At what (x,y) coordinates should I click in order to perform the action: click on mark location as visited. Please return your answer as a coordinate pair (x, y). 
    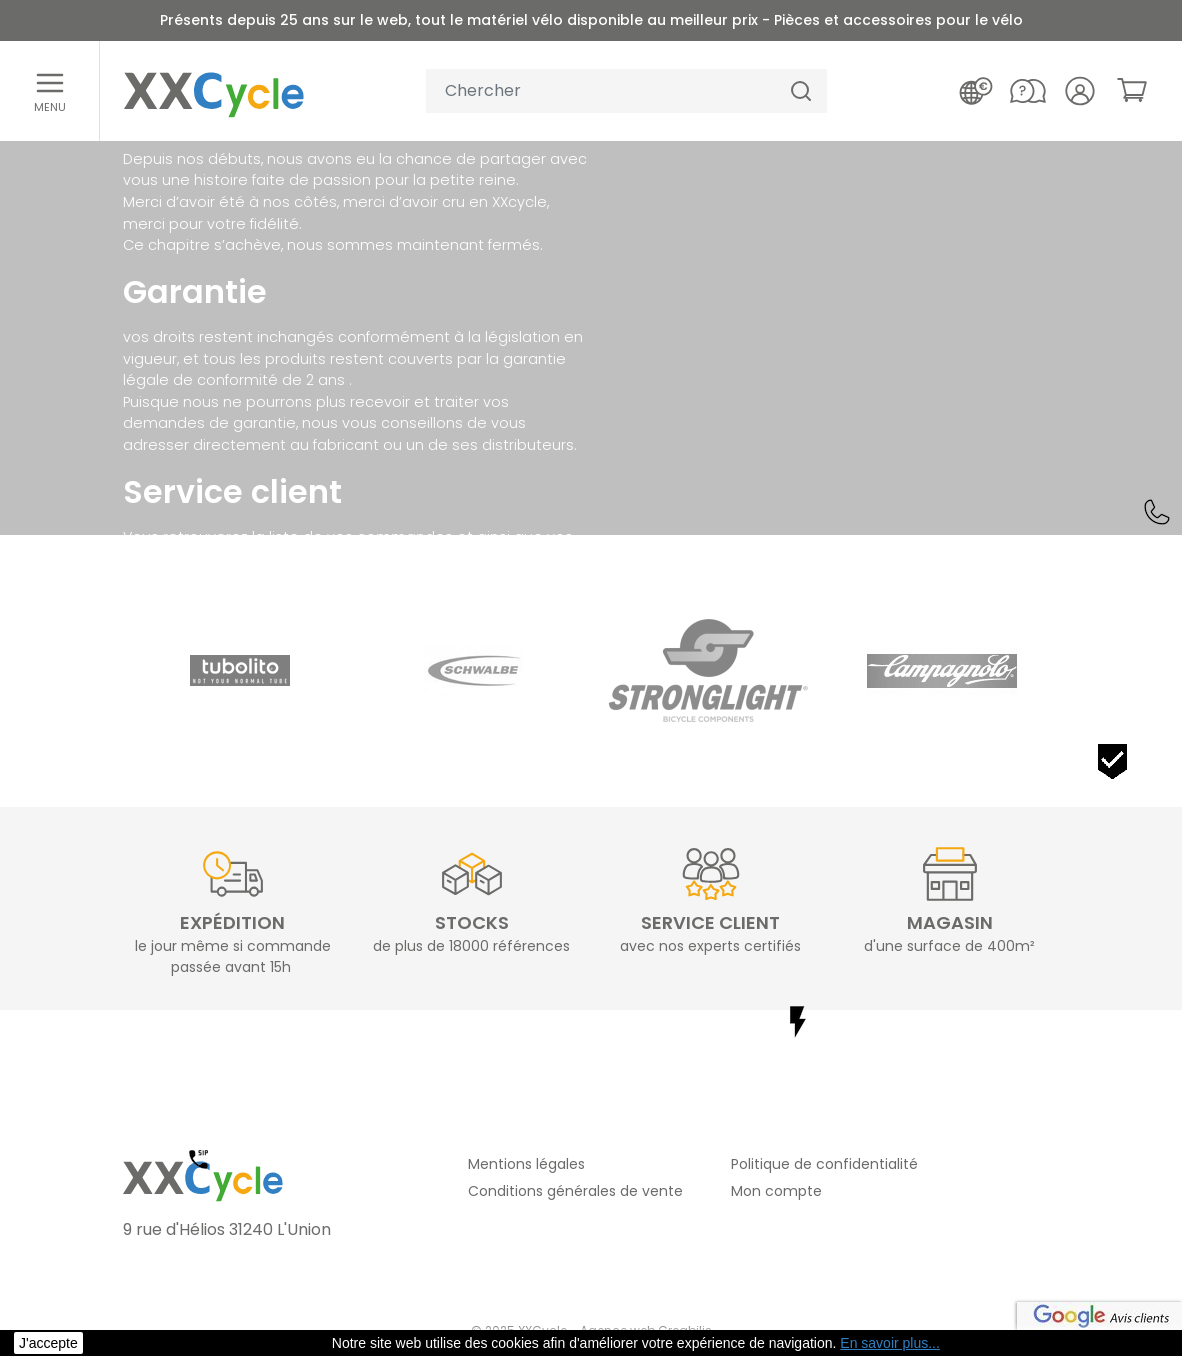
    Looking at the image, I should click on (1112, 761).